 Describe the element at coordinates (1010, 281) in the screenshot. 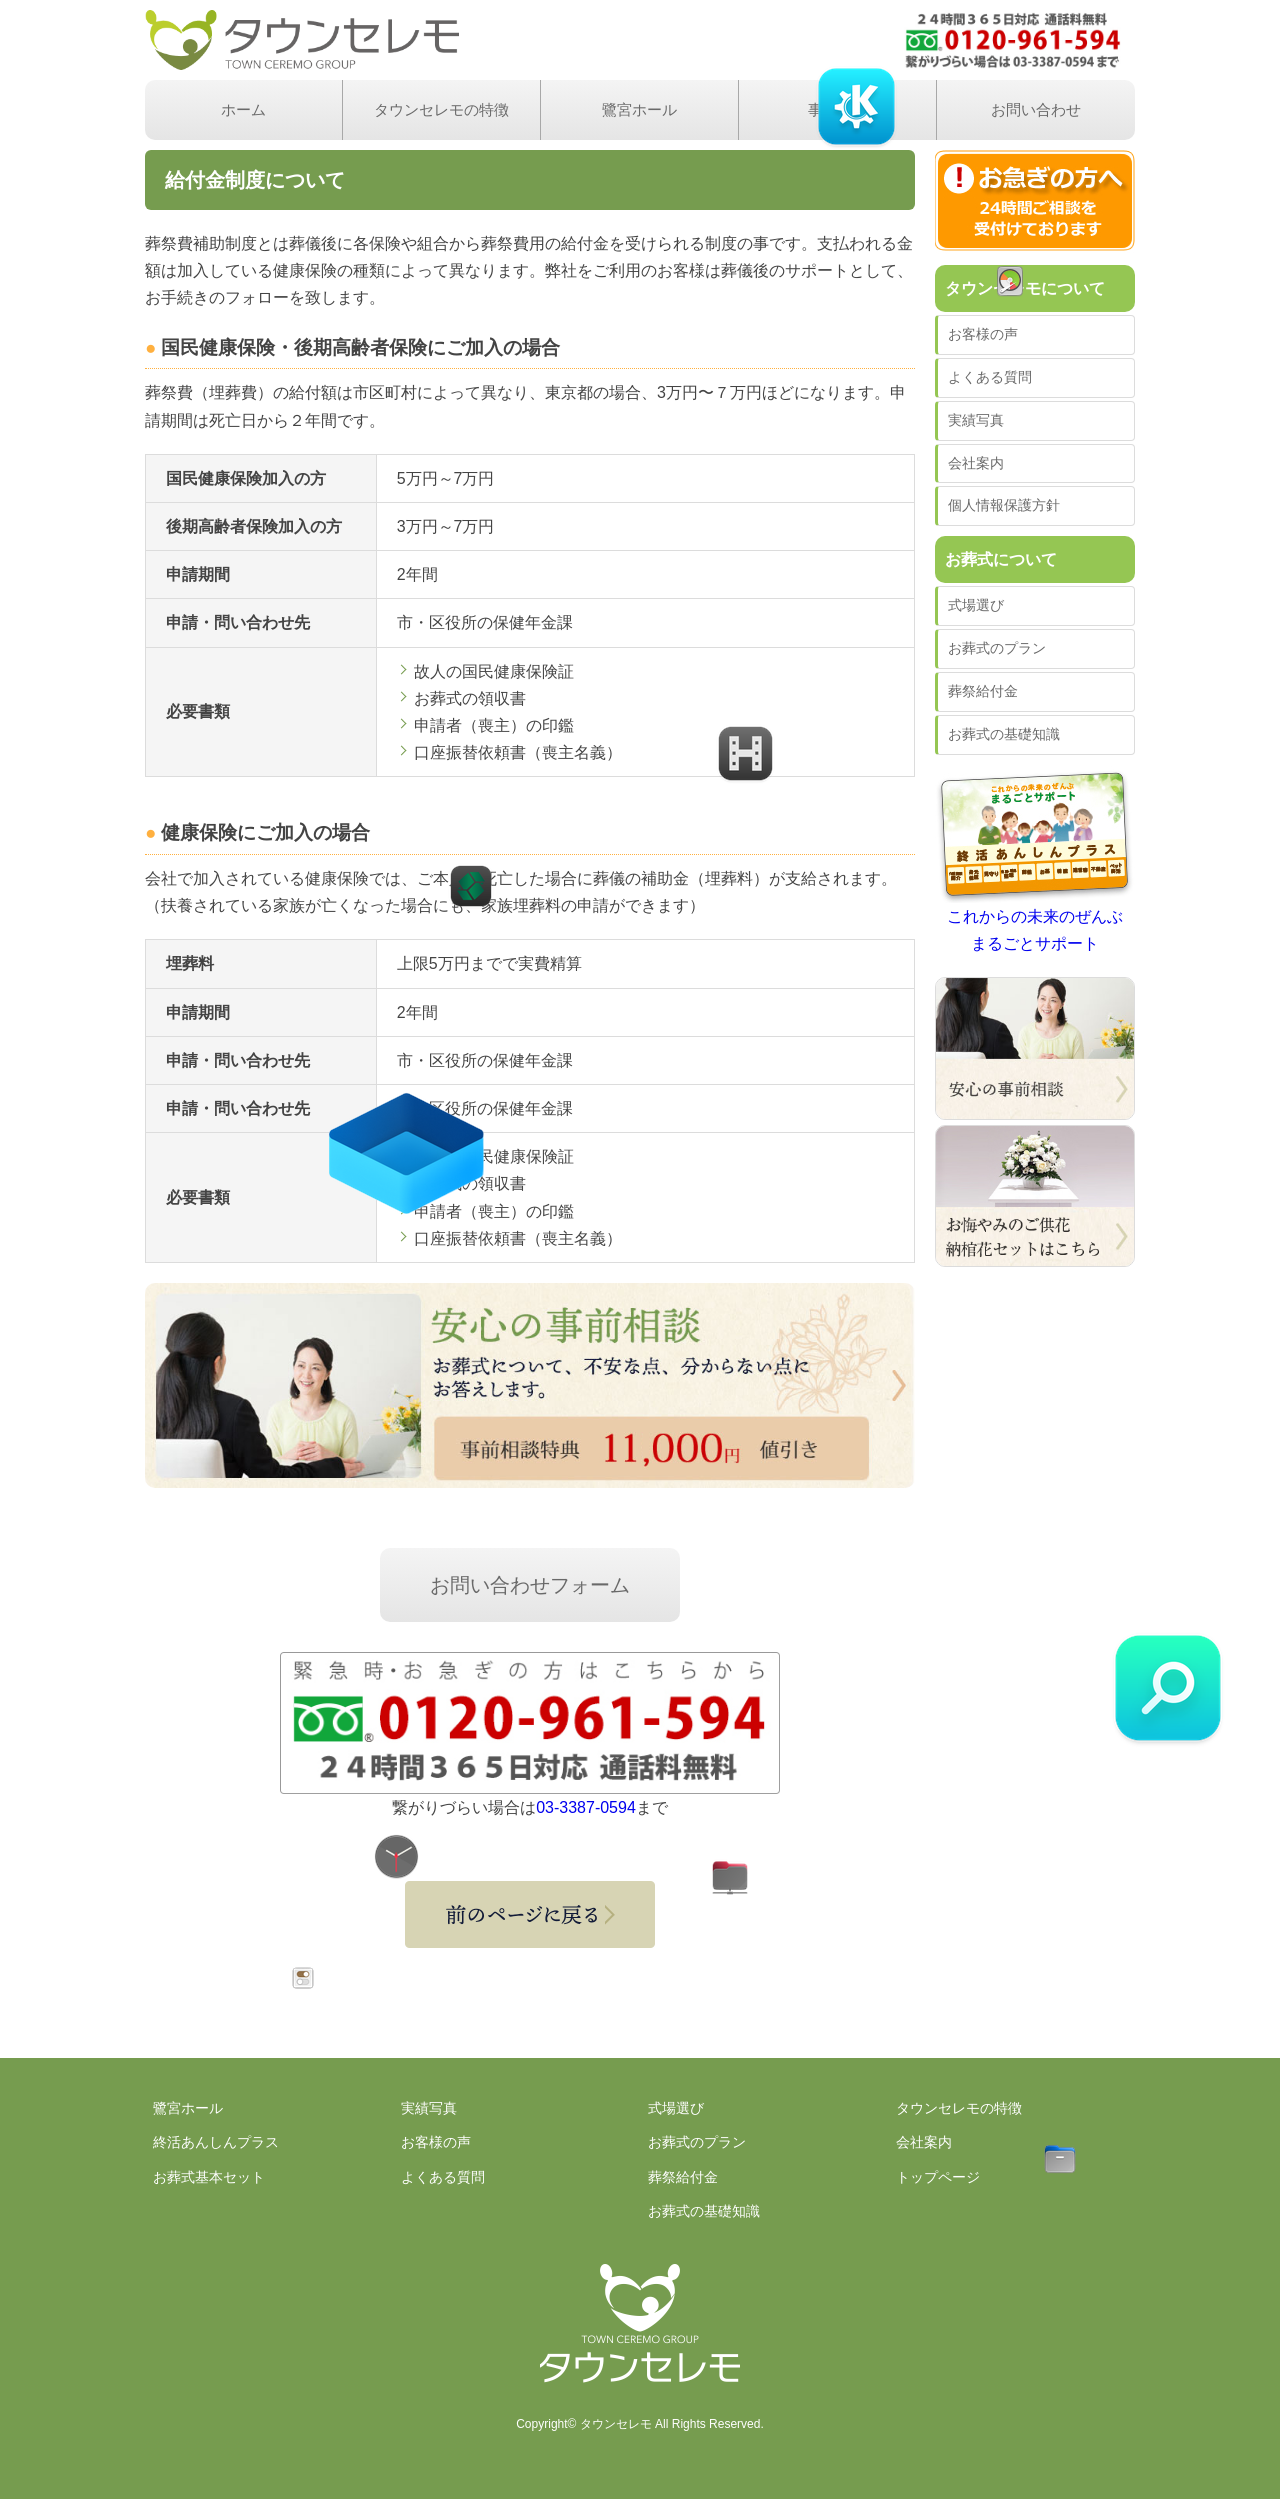

I see `open GParted disk partition editor` at that location.